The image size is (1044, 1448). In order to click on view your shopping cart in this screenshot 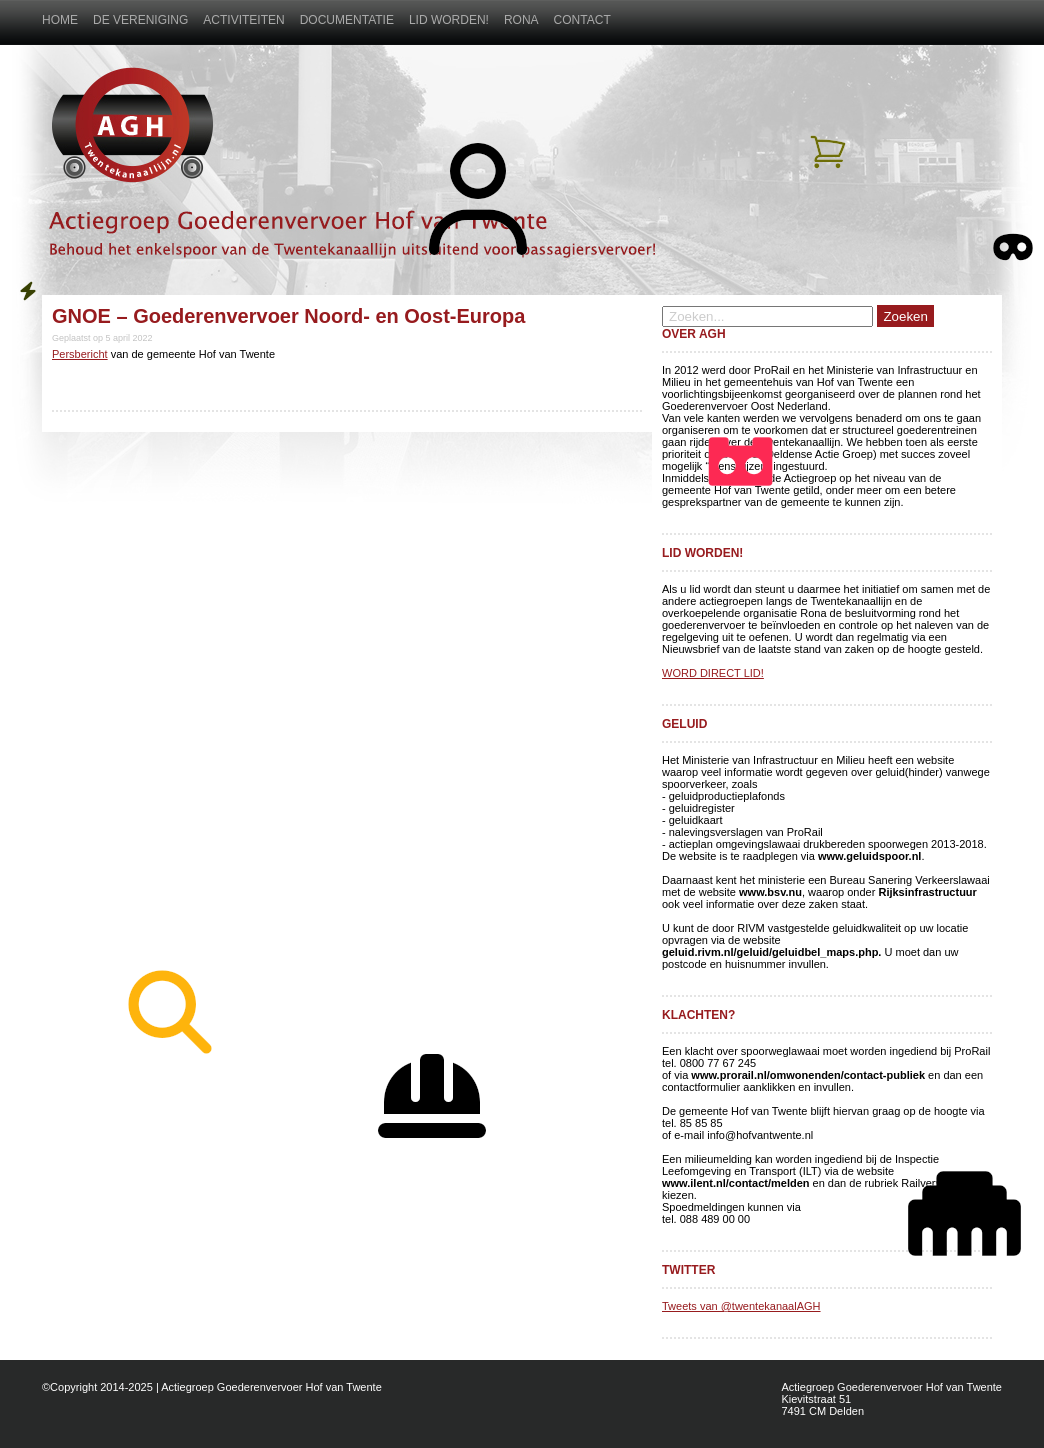, I will do `click(828, 152)`.